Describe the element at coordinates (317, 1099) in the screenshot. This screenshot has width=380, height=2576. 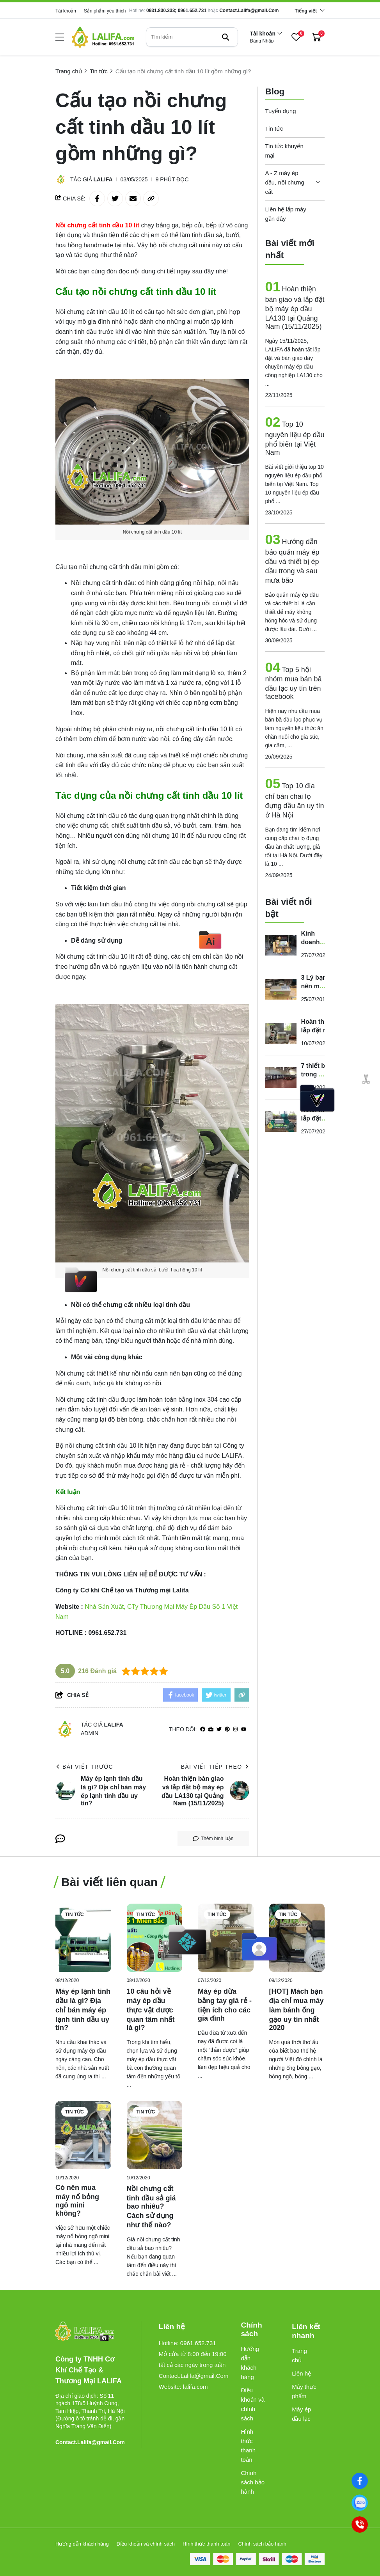
I see `open wondershare videap project files folder` at that location.